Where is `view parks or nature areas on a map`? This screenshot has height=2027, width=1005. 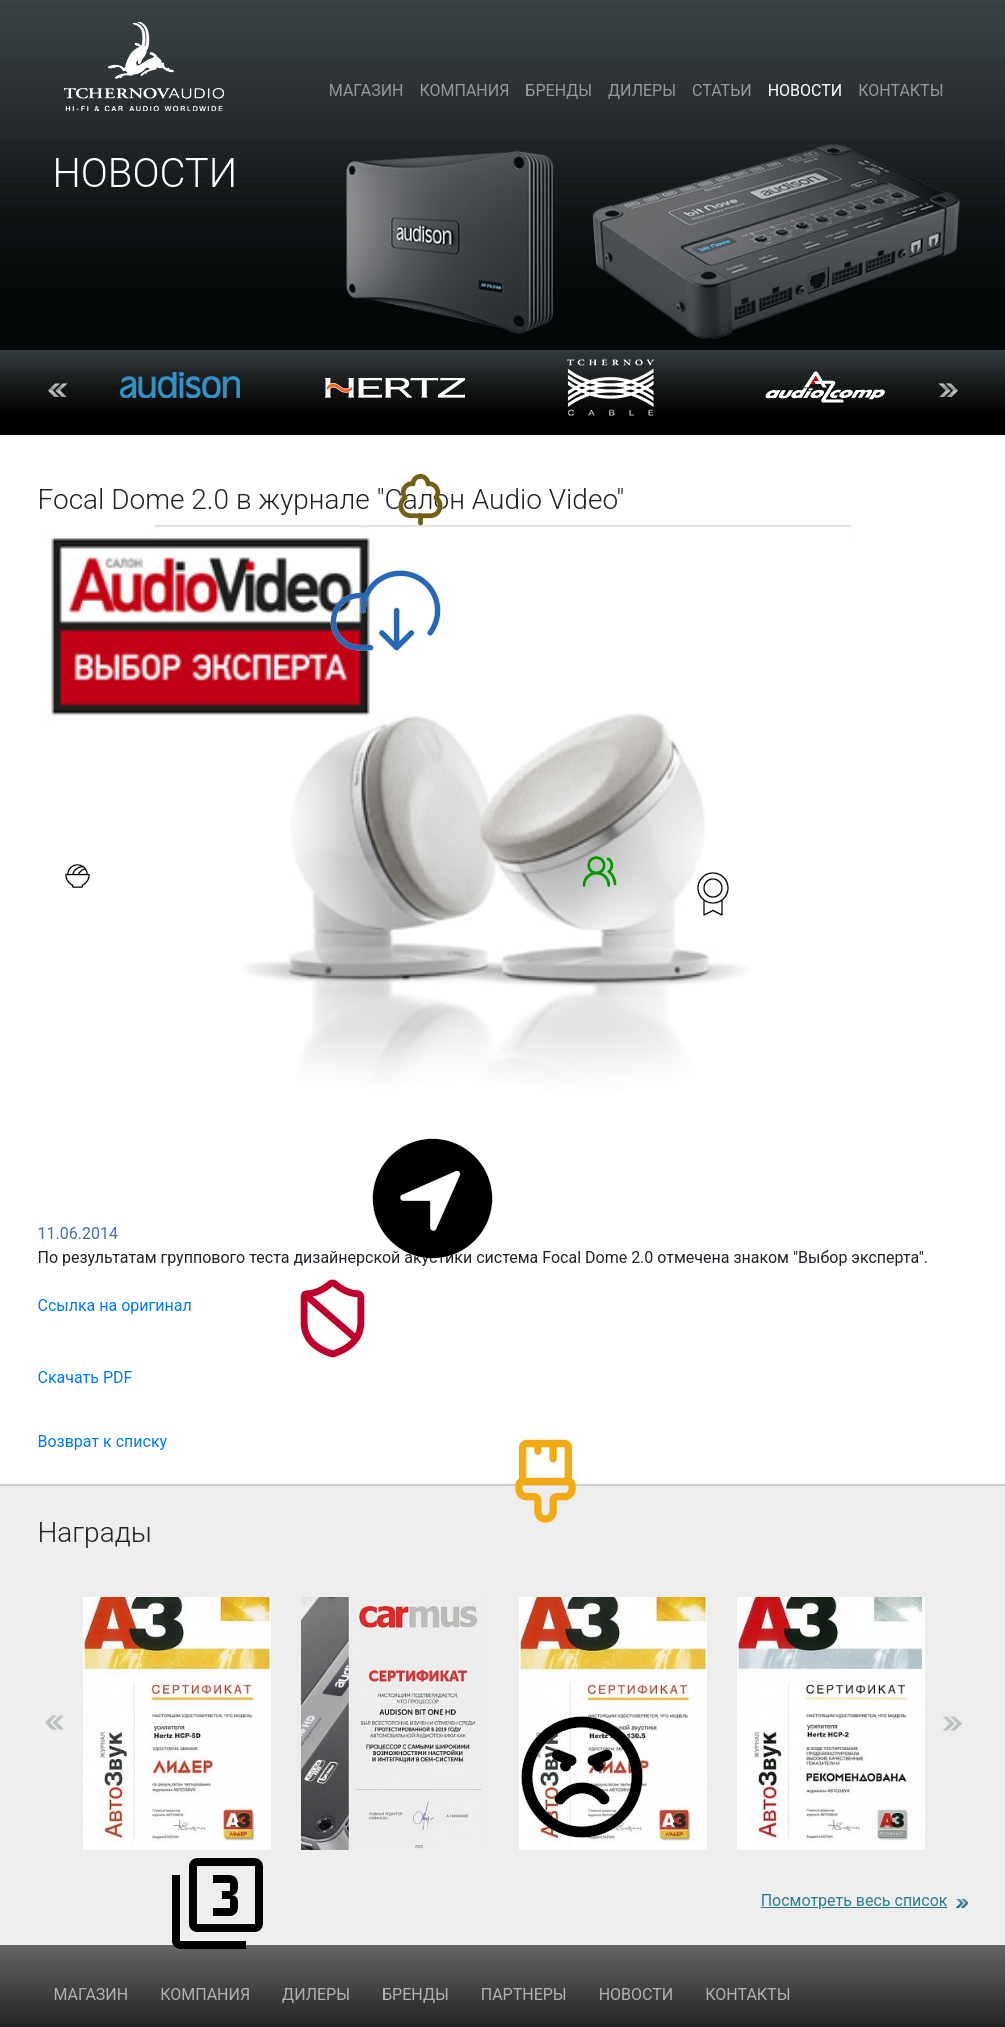 view parks or nature areas on a map is located at coordinates (420, 498).